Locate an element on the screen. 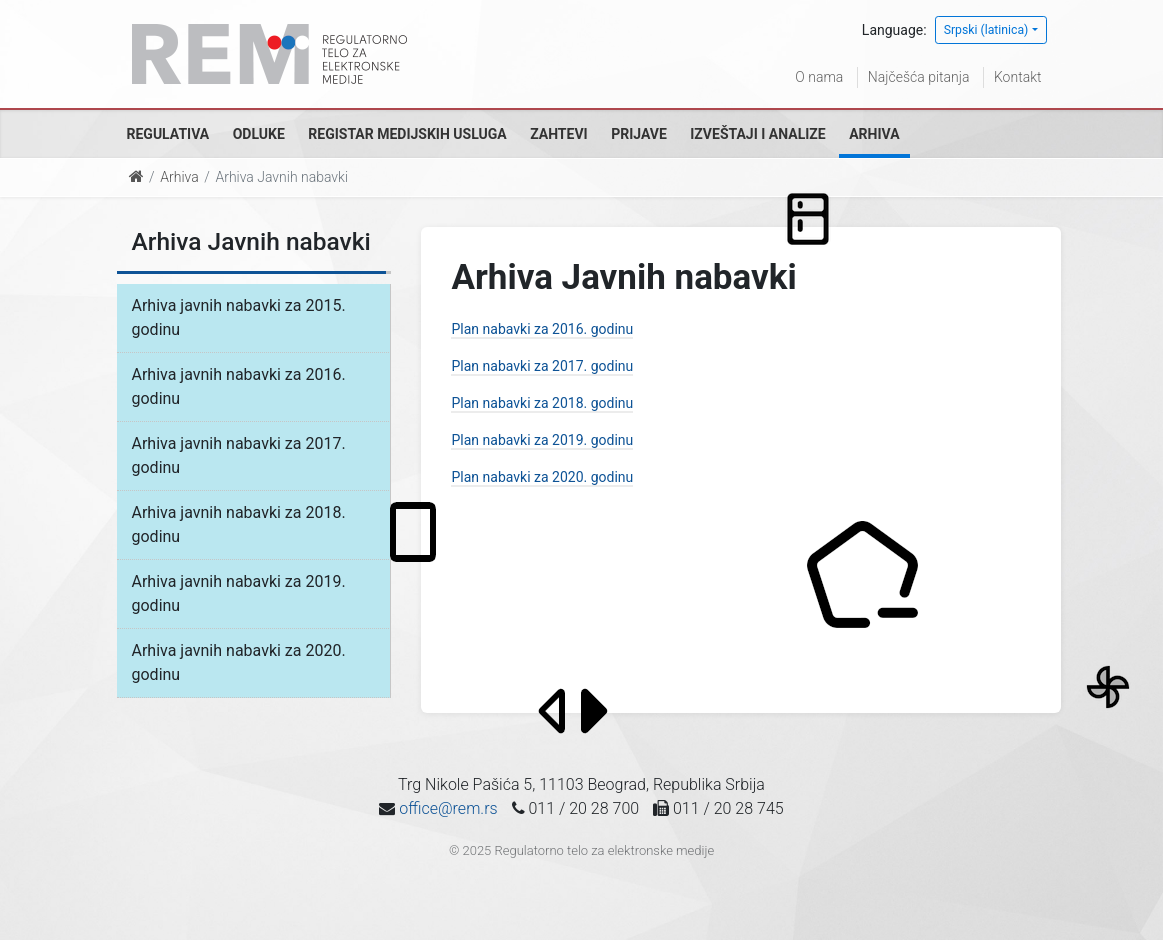 This screenshot has width=1163, height=940. access toys or games section is located at coordinates (1108, 687).